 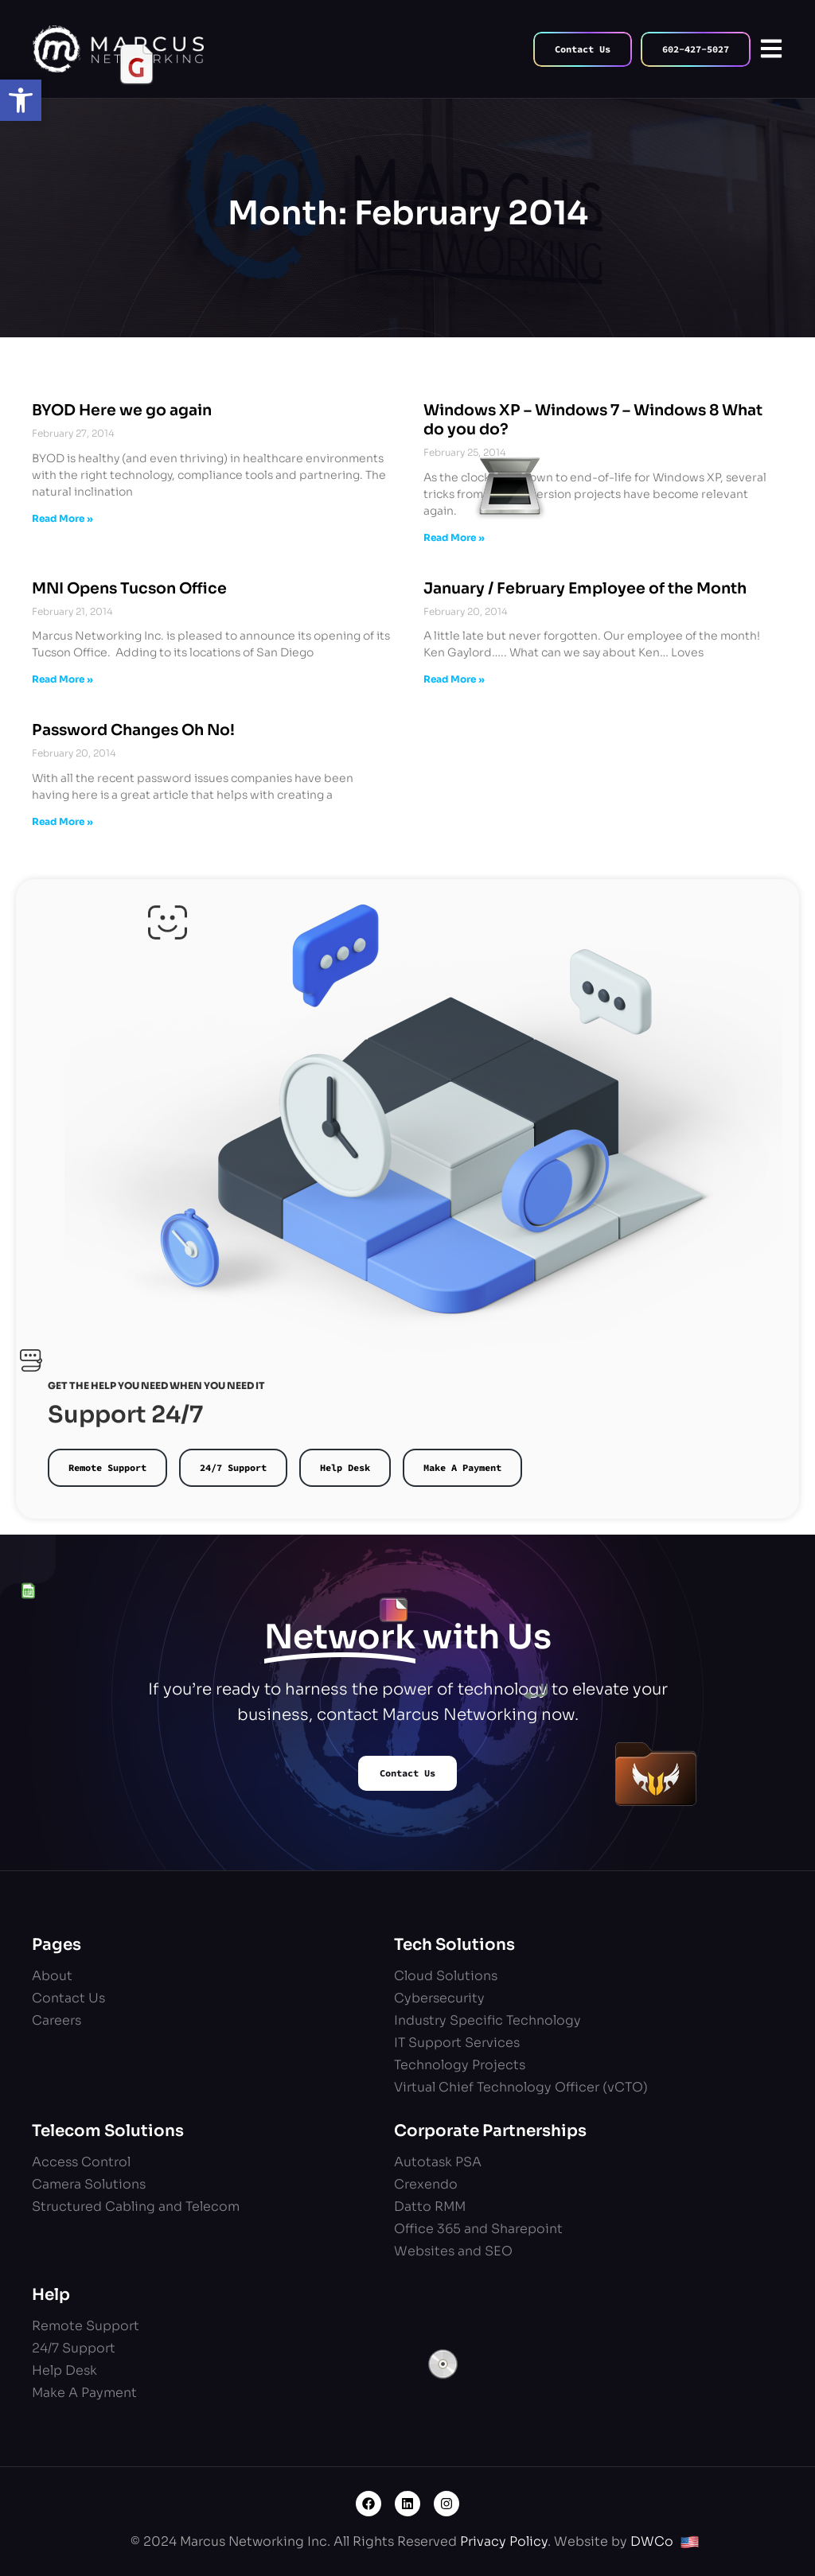 I want to click on a g-code file for 3D printing or CNC machining, so click(x=136, y=64).